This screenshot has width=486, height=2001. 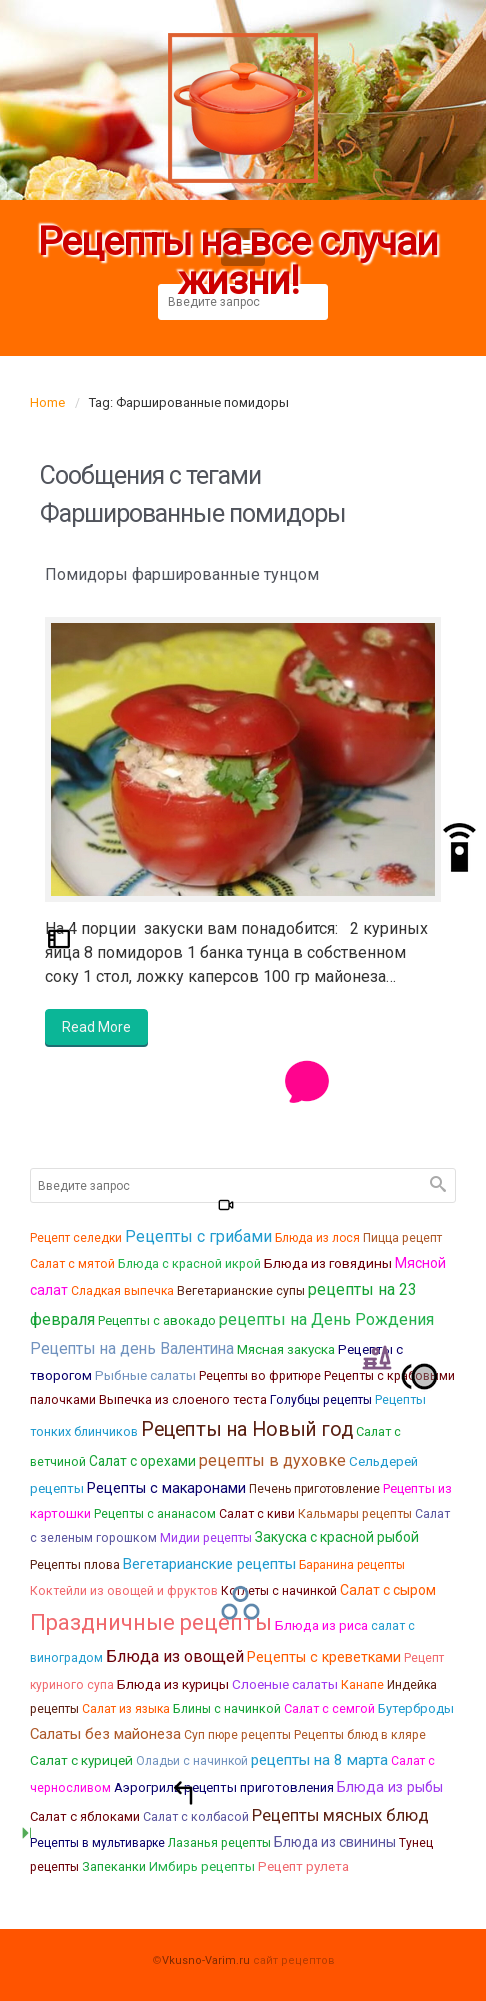 What do you see at coordinates (377, 1359) in the screenshot?
I see `view nearby parks or green spaces` at bounding box center [377, 1359].